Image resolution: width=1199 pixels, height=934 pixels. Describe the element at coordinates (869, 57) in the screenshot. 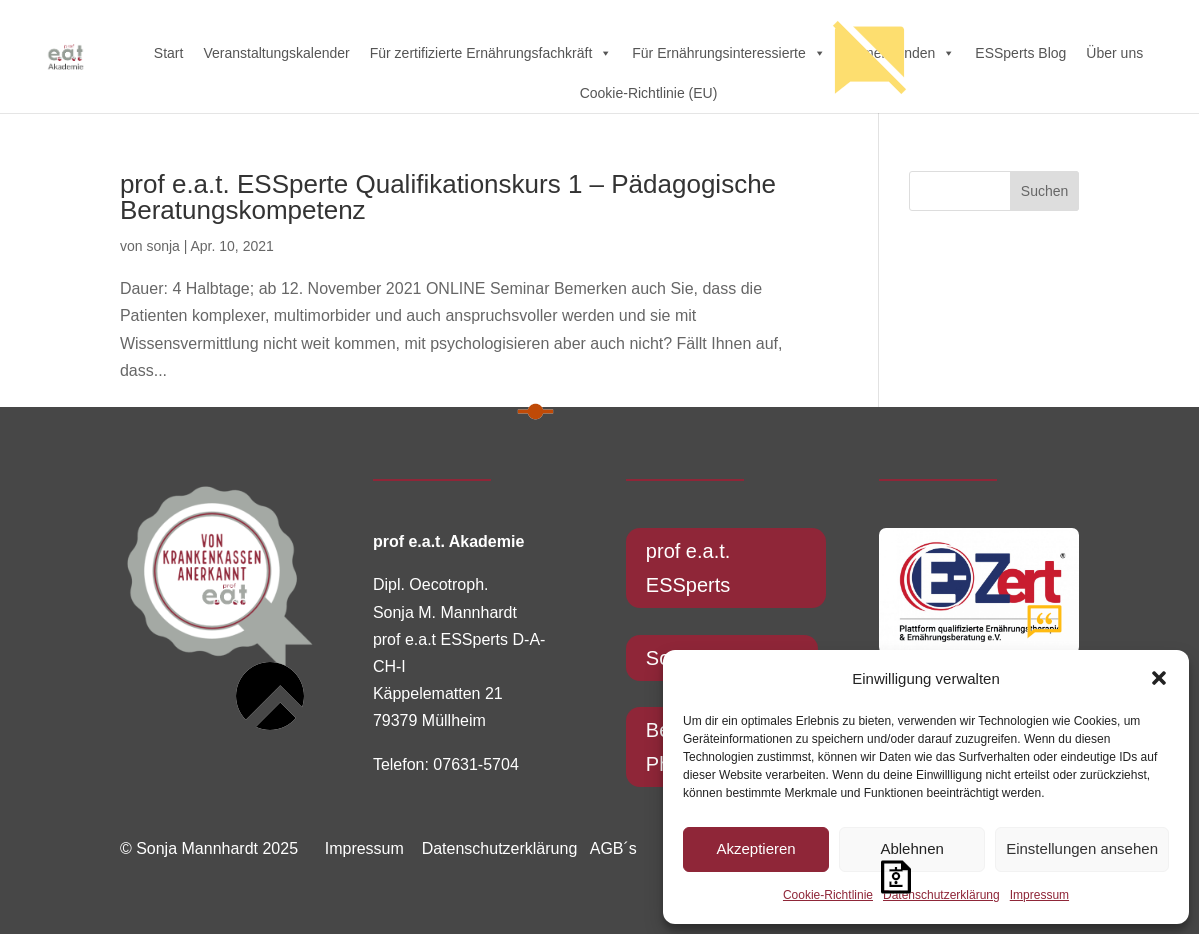

I see `mute or disable chat notifications` at that location.